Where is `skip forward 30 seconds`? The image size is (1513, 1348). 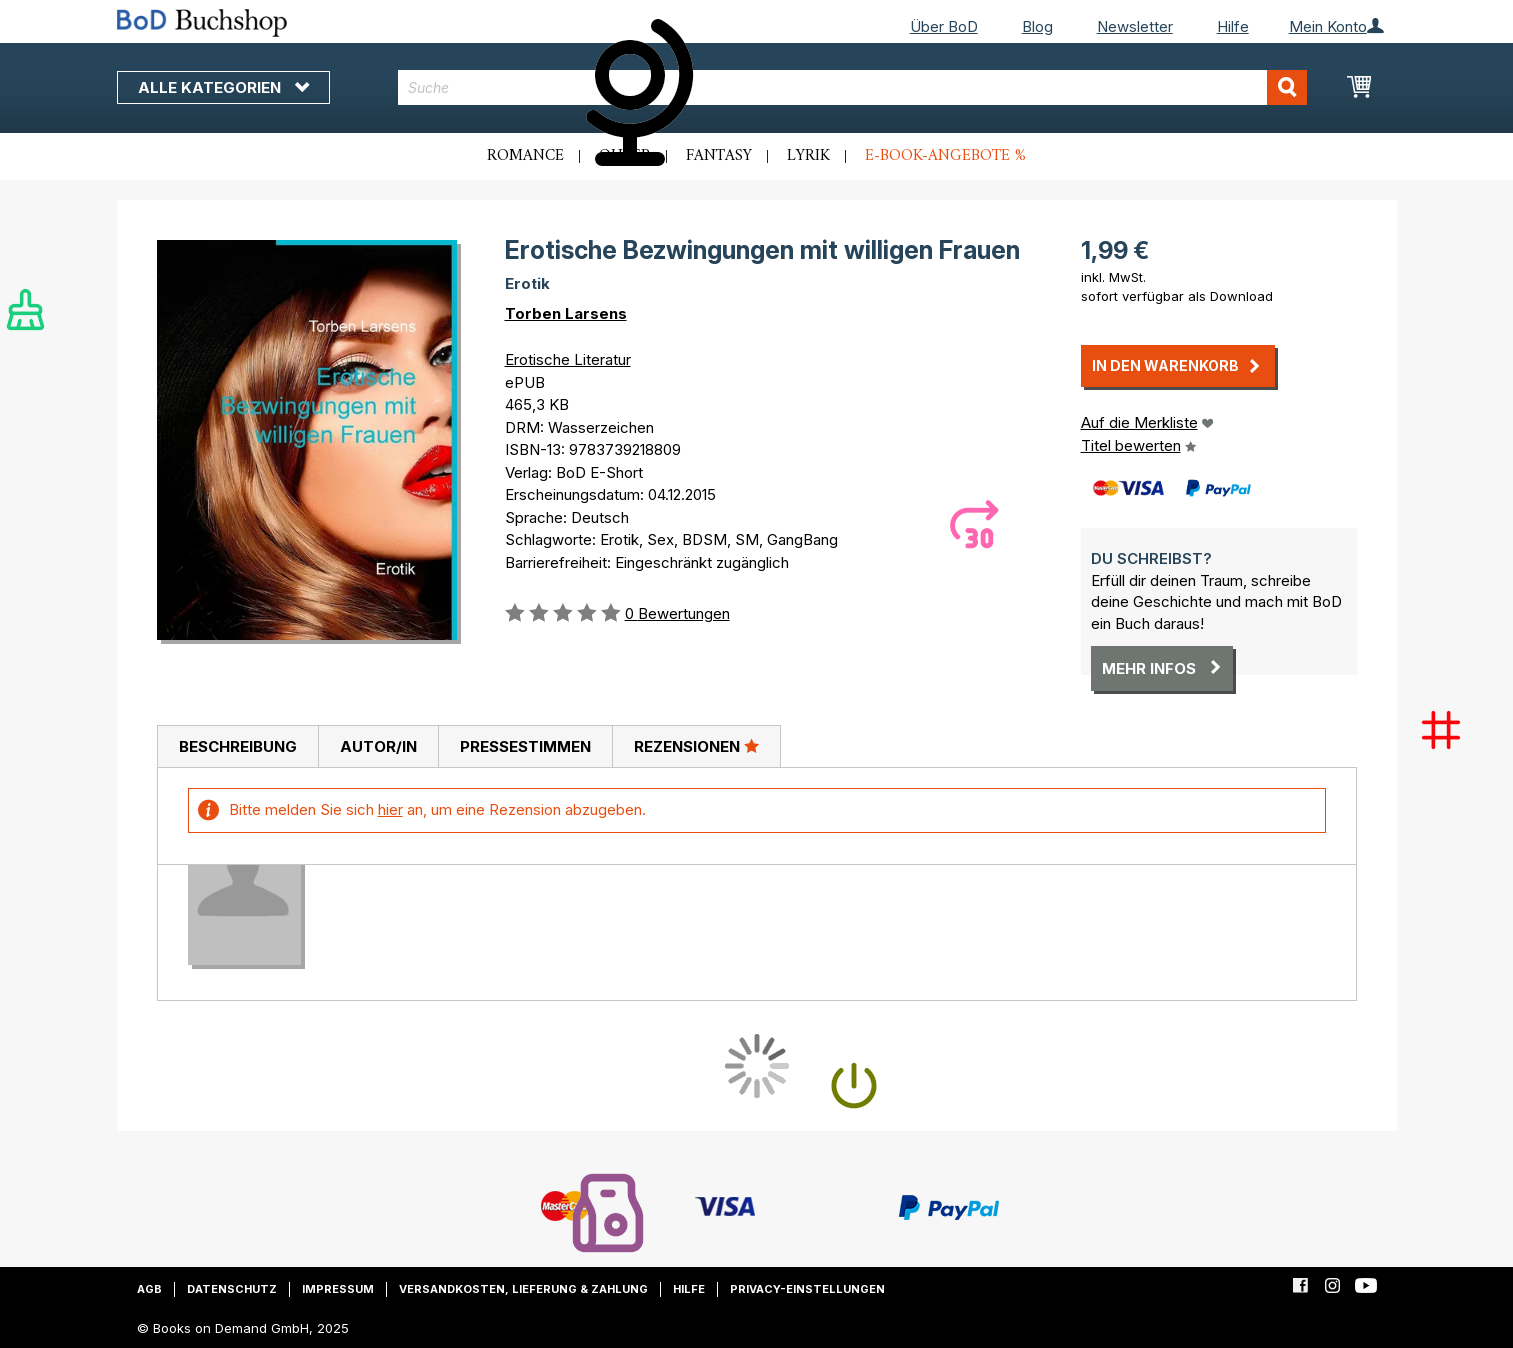
skip forward 30 seconds is located at coordinates (975, 525).